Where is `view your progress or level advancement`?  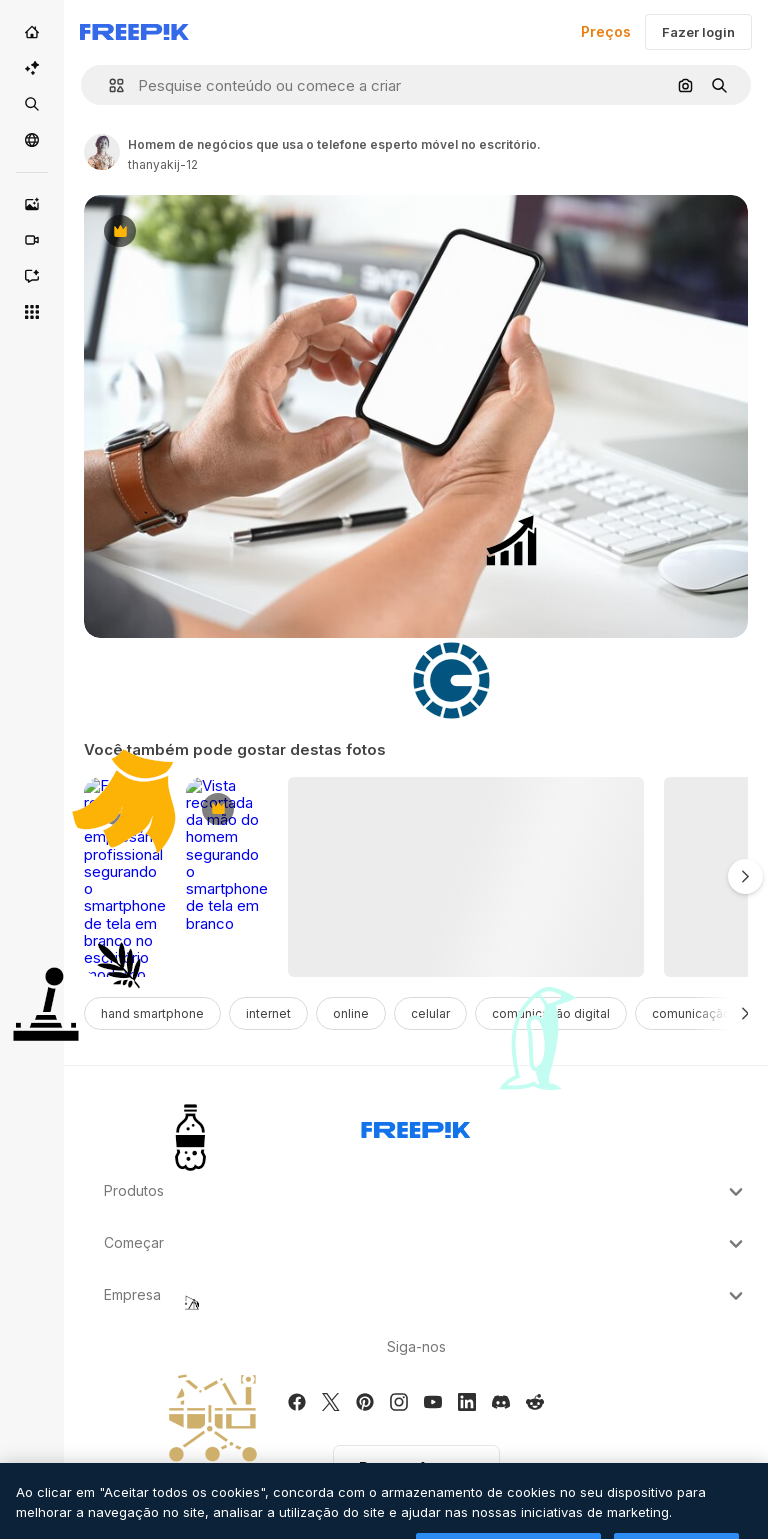
view your progress or level advancement is located at coordinates (511, 540).